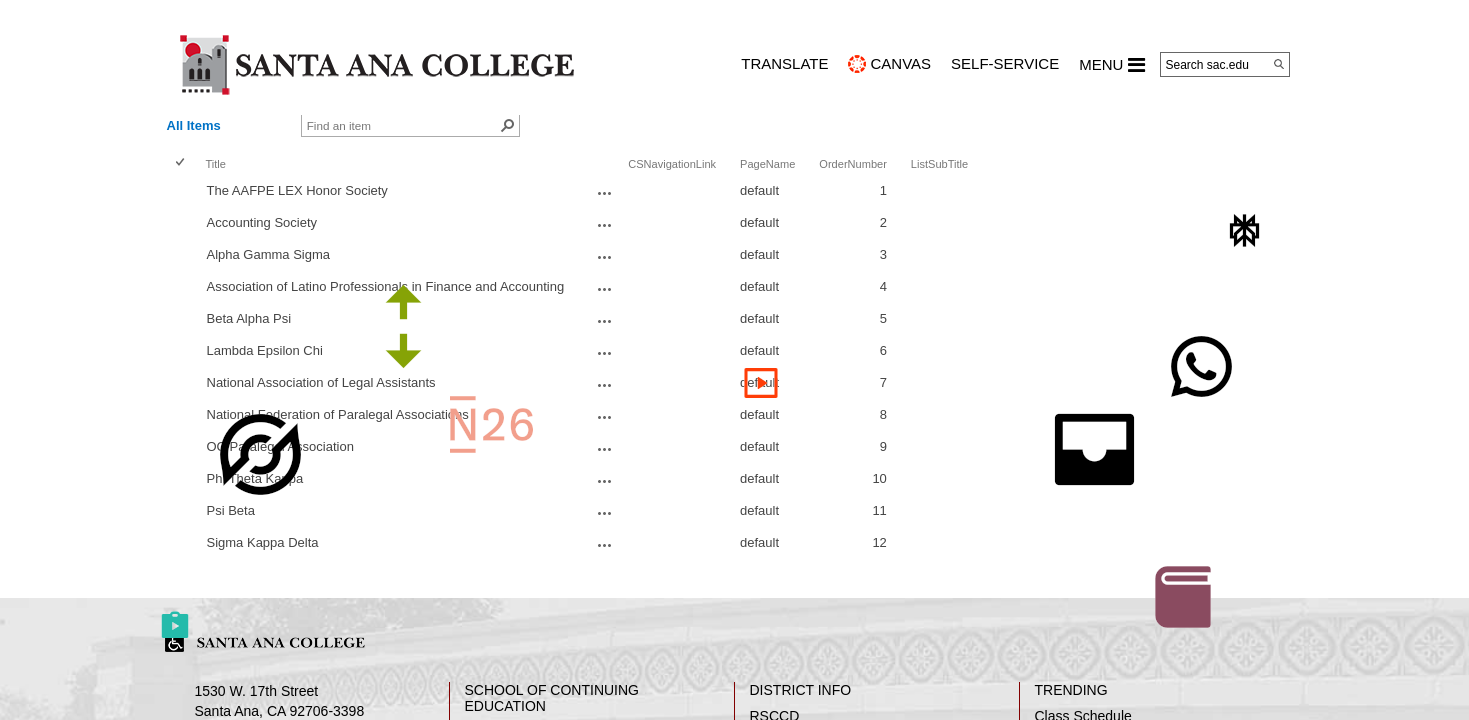  What do you see at coordinates (175, 626) in the screenshot?
I see `start a presentation or slideshow` at bounding box center [175, 626].